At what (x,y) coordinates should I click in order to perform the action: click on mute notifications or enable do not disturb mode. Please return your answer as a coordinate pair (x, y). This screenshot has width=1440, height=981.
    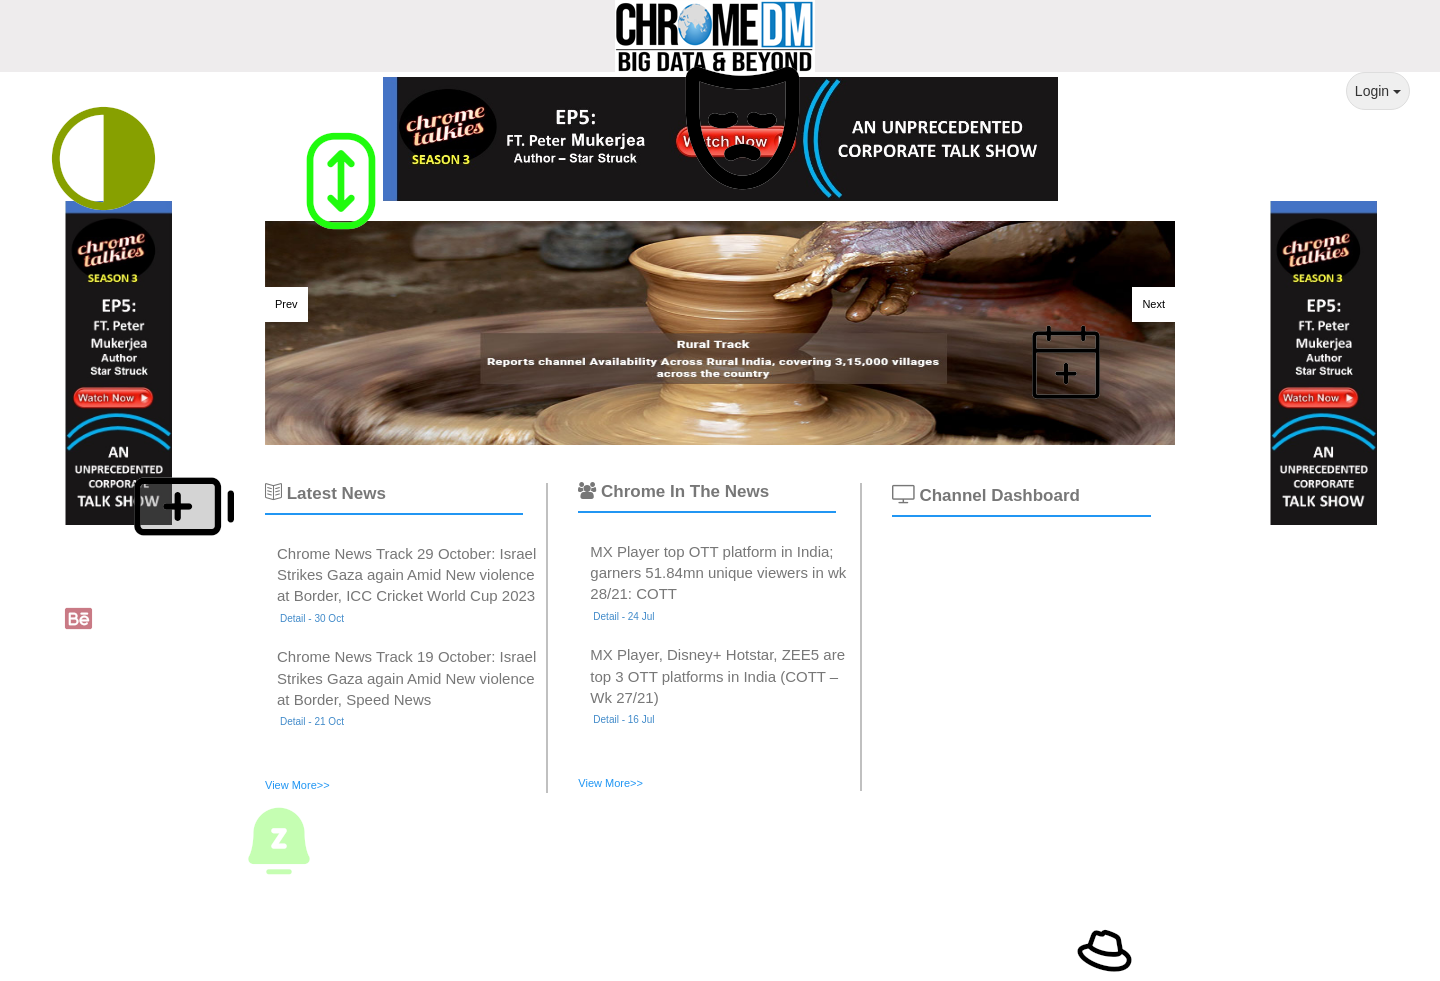
    Looking at the image, I should click on (279, 841).